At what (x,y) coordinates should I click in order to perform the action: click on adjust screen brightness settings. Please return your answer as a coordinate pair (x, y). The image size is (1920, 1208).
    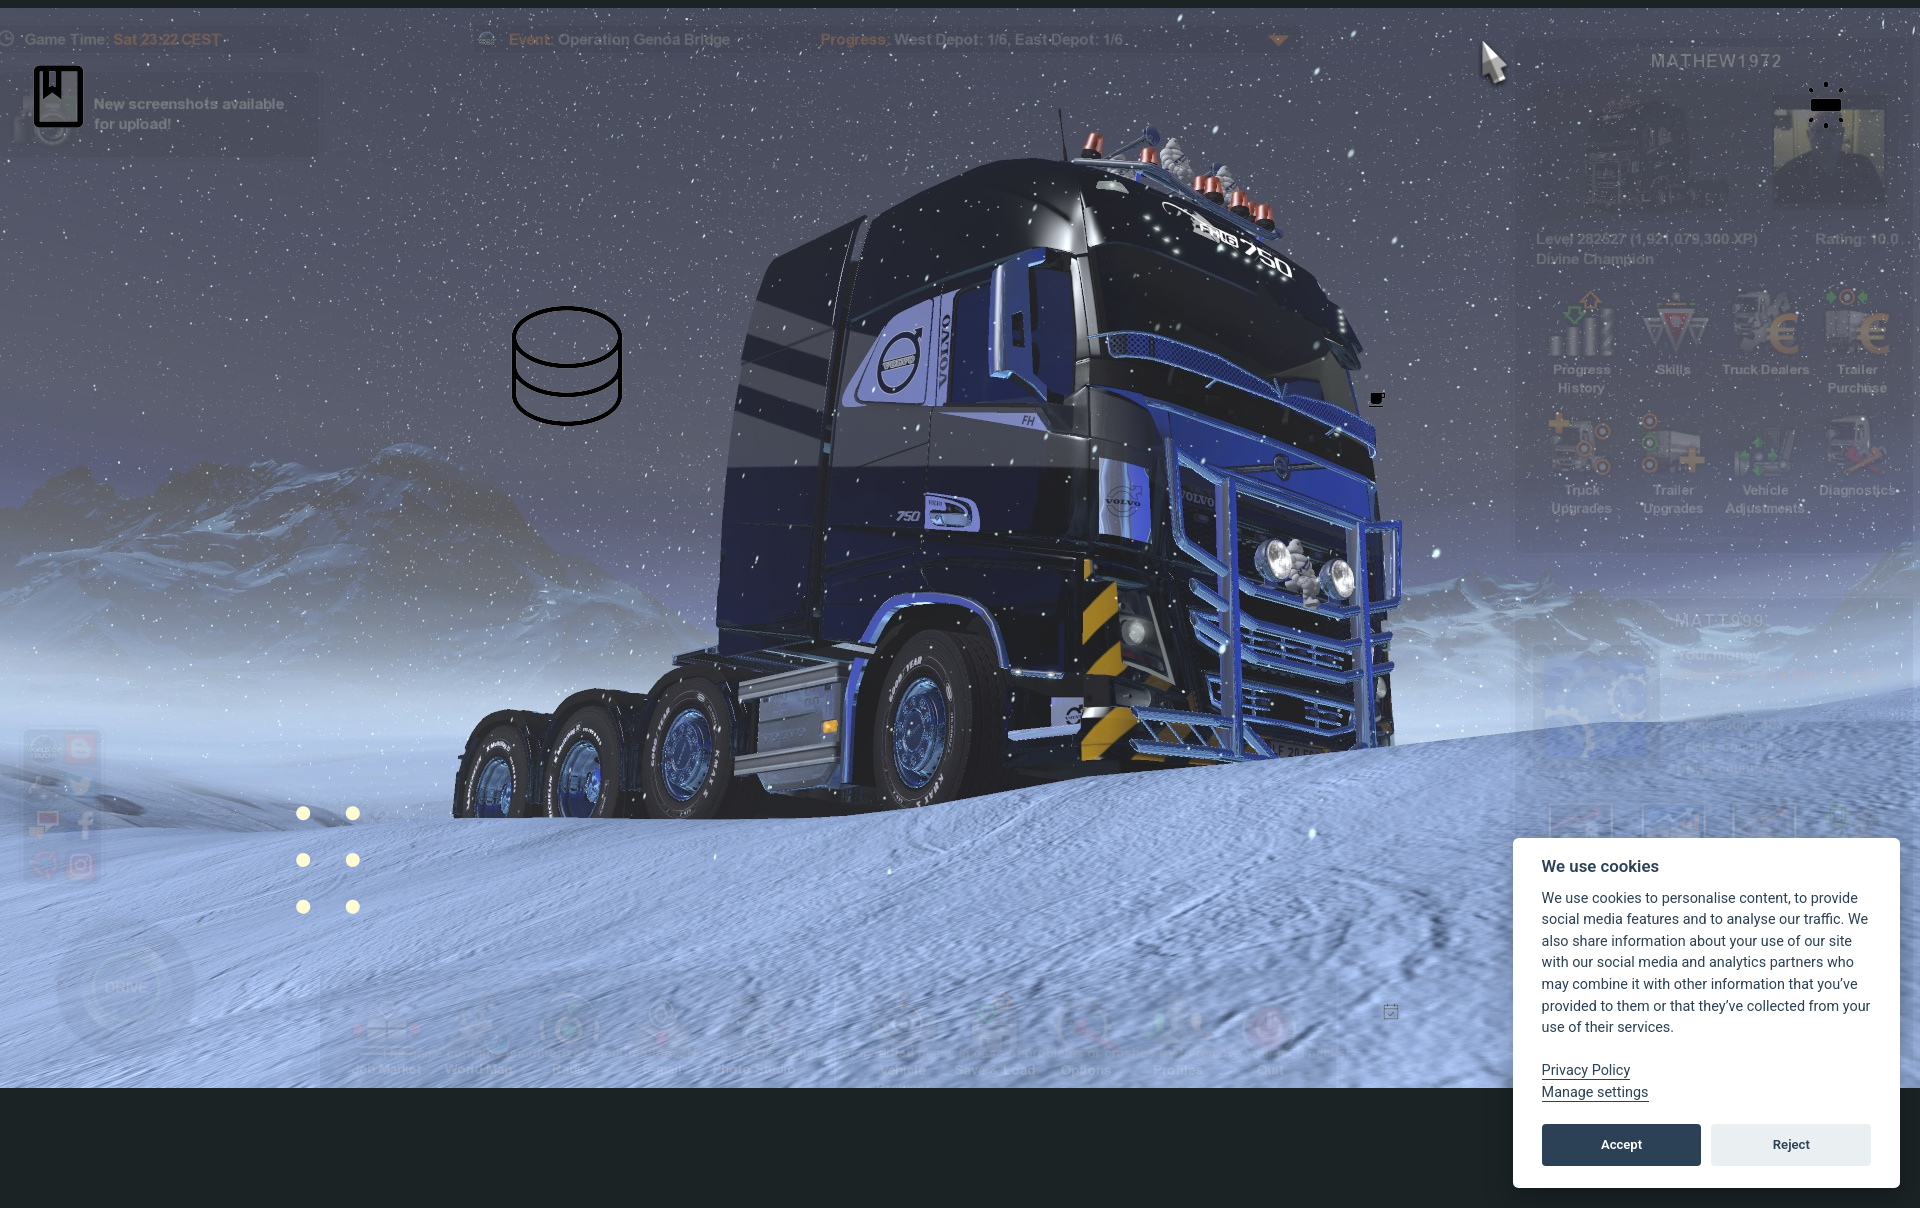
    Looking at the image, I should click on (1826, 105).